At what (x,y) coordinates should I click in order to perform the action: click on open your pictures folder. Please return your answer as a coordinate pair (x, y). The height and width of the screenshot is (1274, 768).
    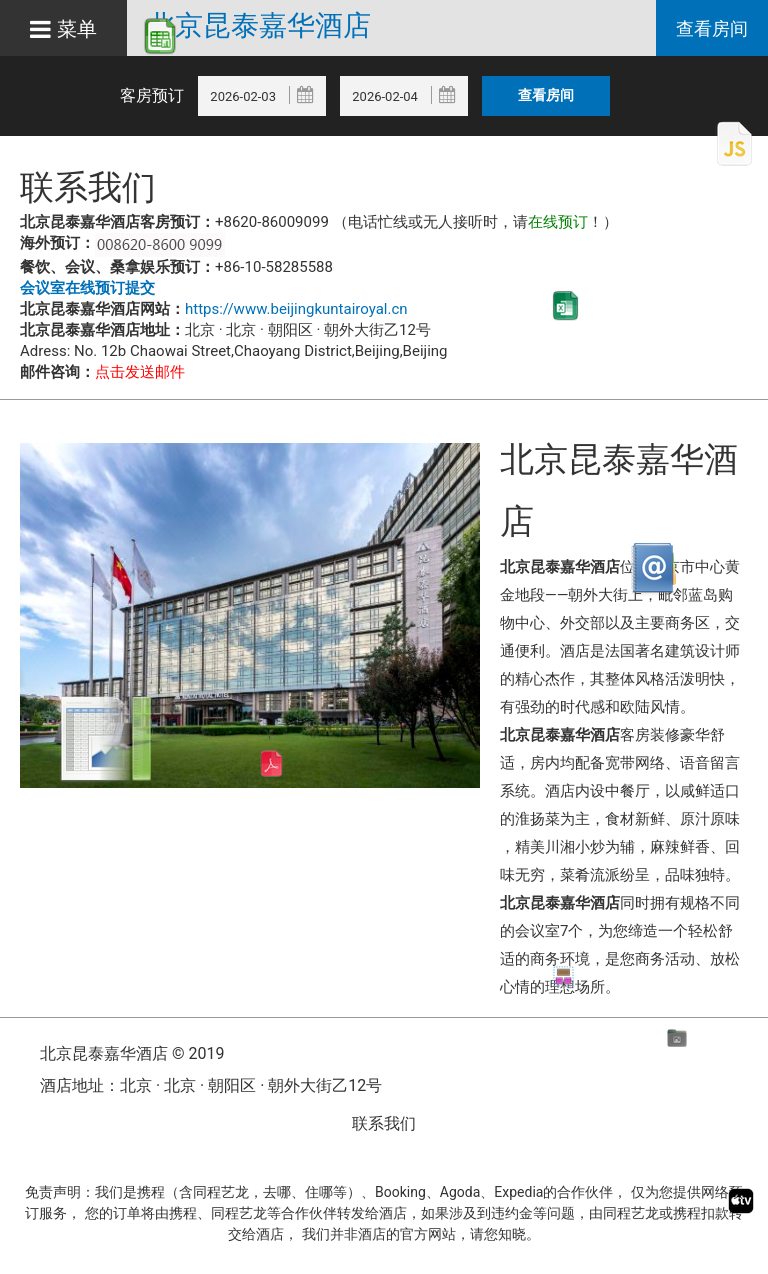
    Looking at the image, I should click on (677, 1038).